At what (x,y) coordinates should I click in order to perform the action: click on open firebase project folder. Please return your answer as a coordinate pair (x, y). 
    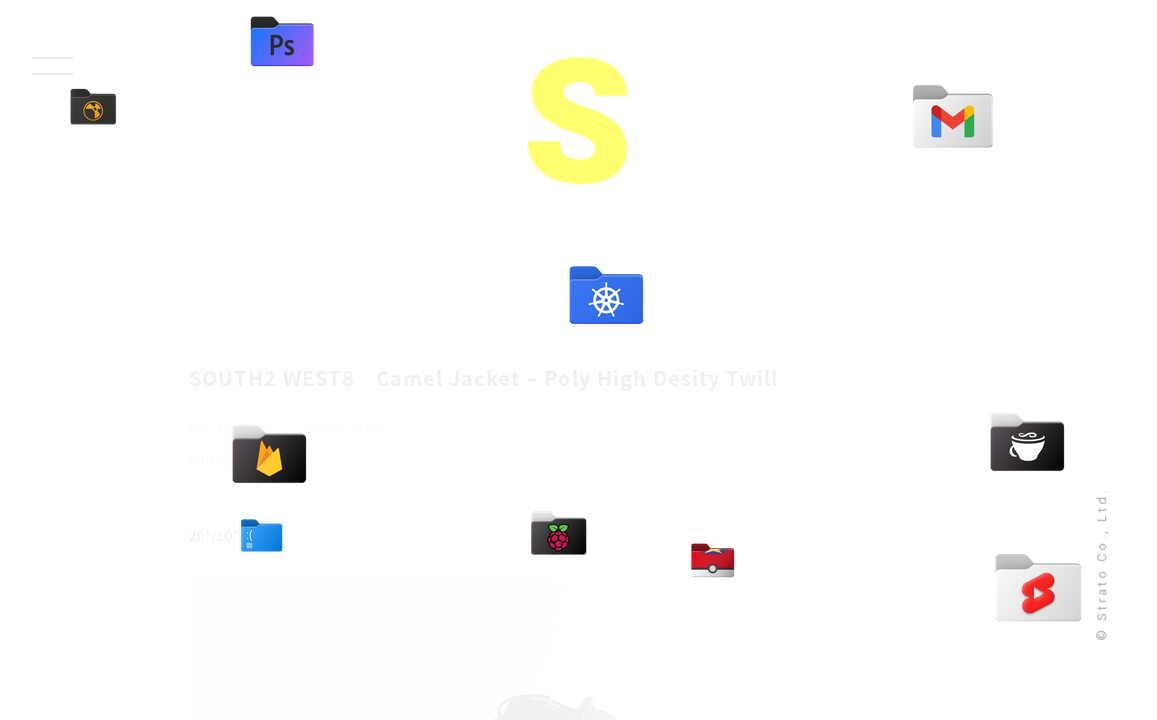
    Looking at the image, I should click on (269, 456).